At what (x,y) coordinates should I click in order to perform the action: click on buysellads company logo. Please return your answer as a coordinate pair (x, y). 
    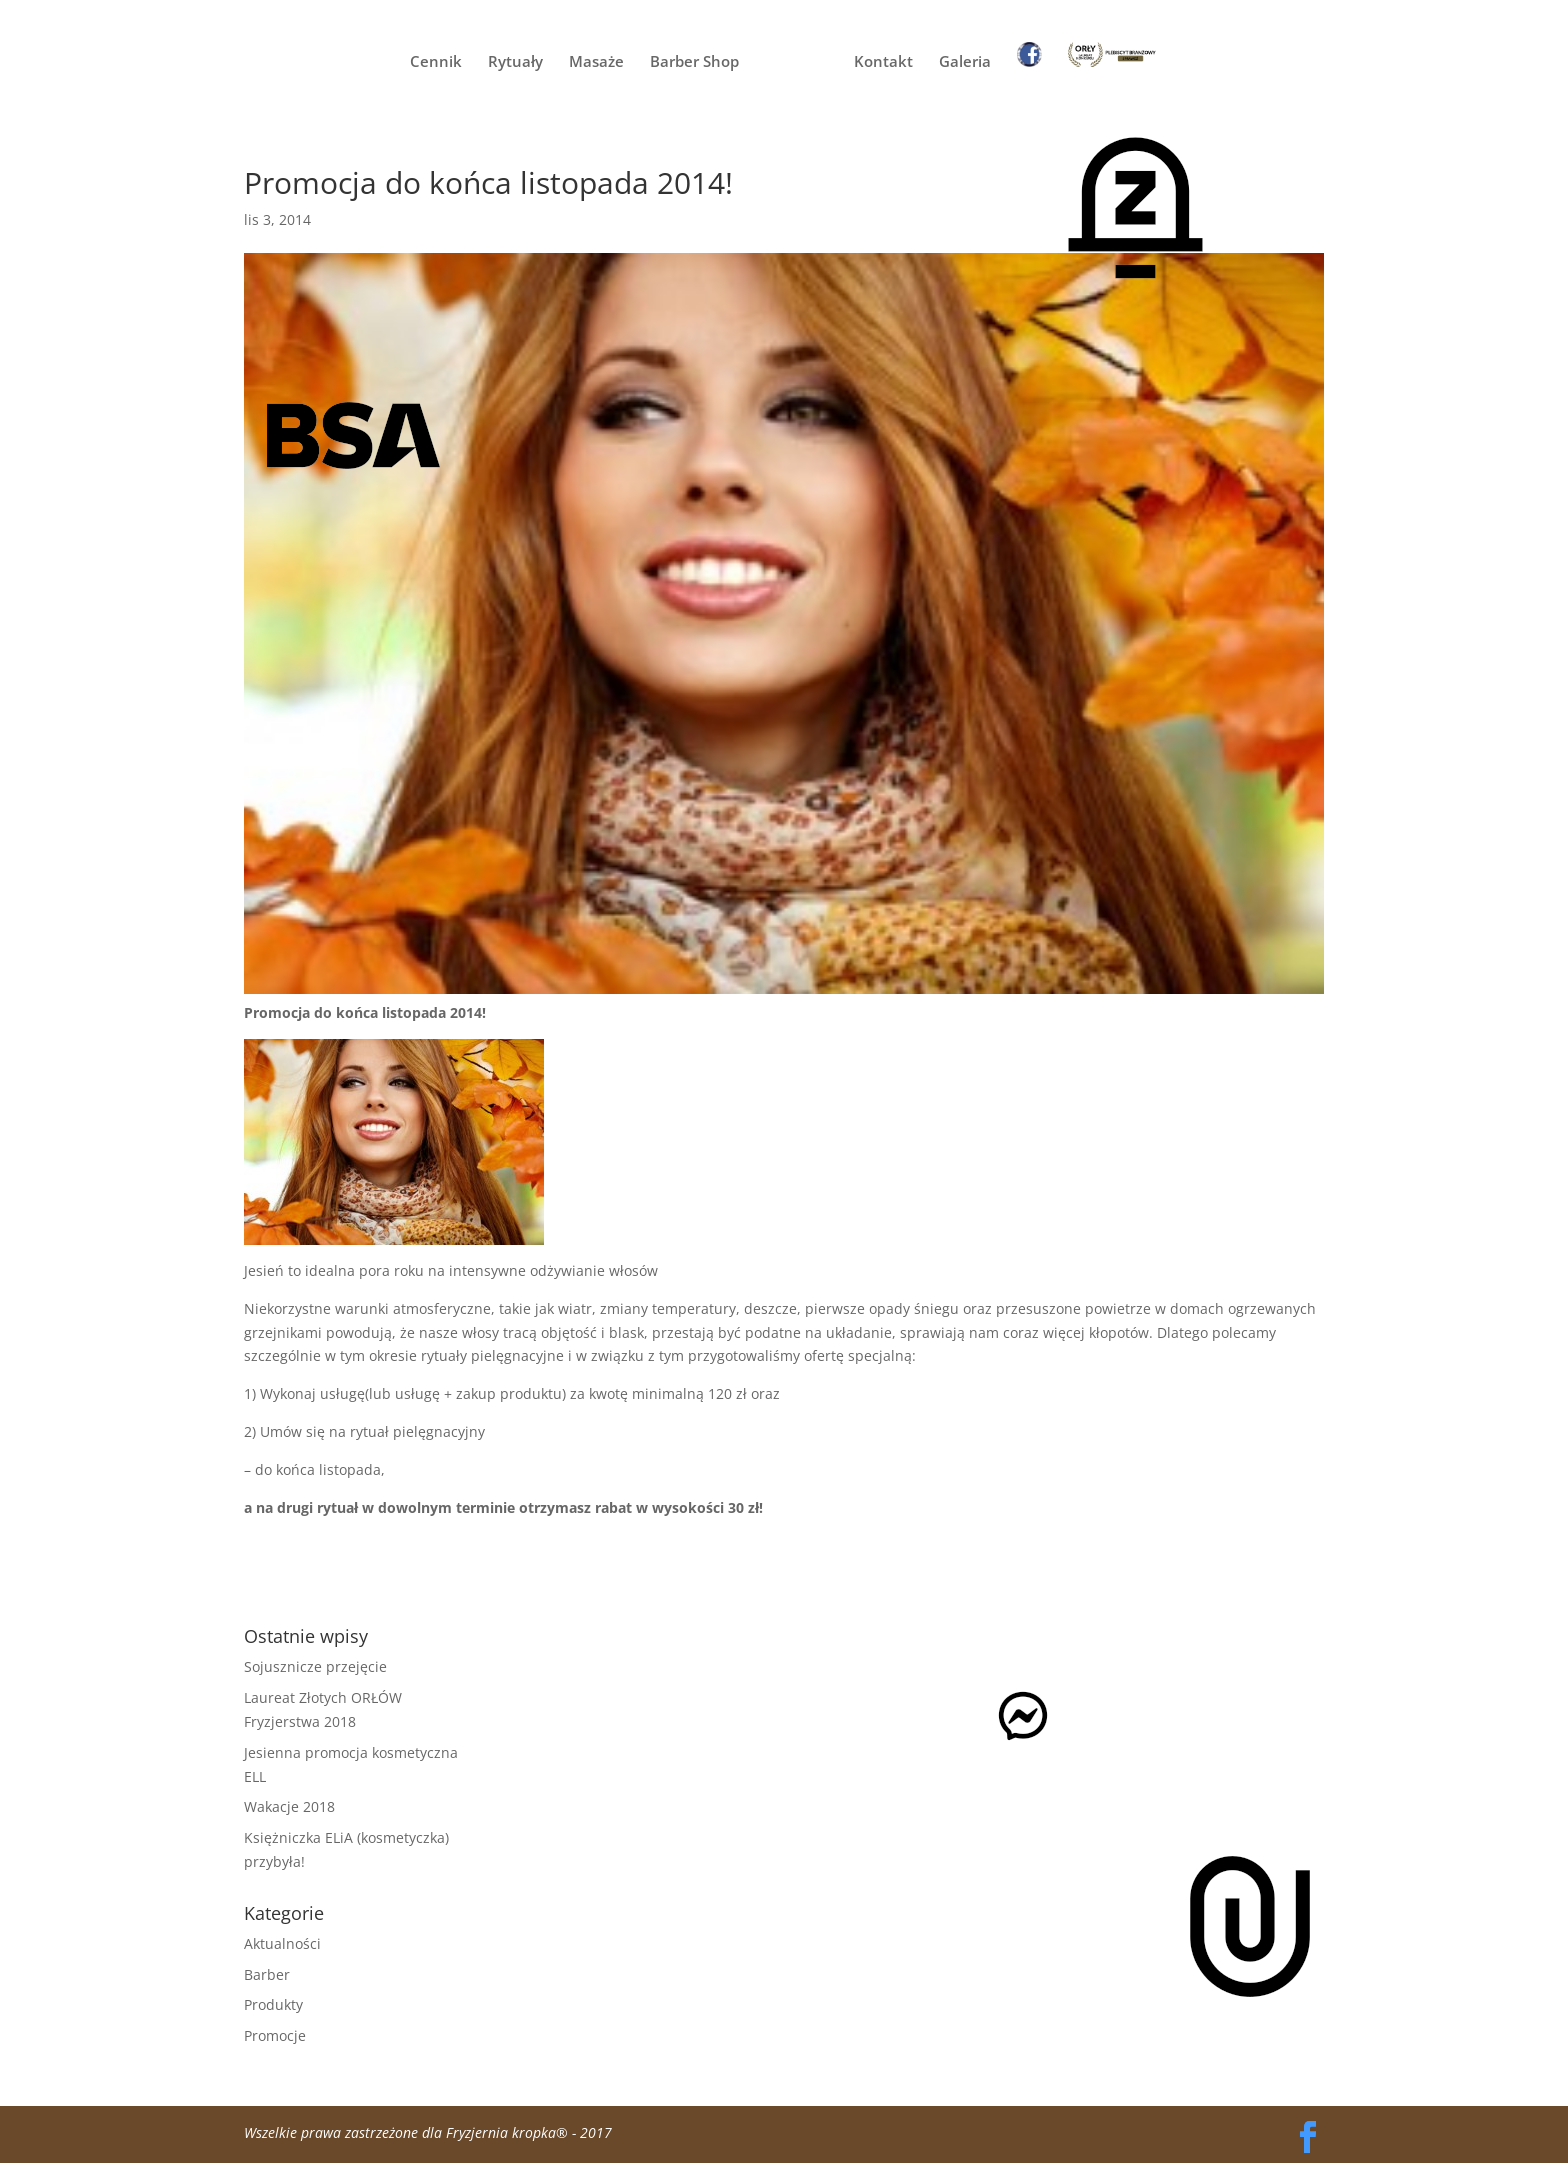
    Looking at the image, I should click on (353, 435).